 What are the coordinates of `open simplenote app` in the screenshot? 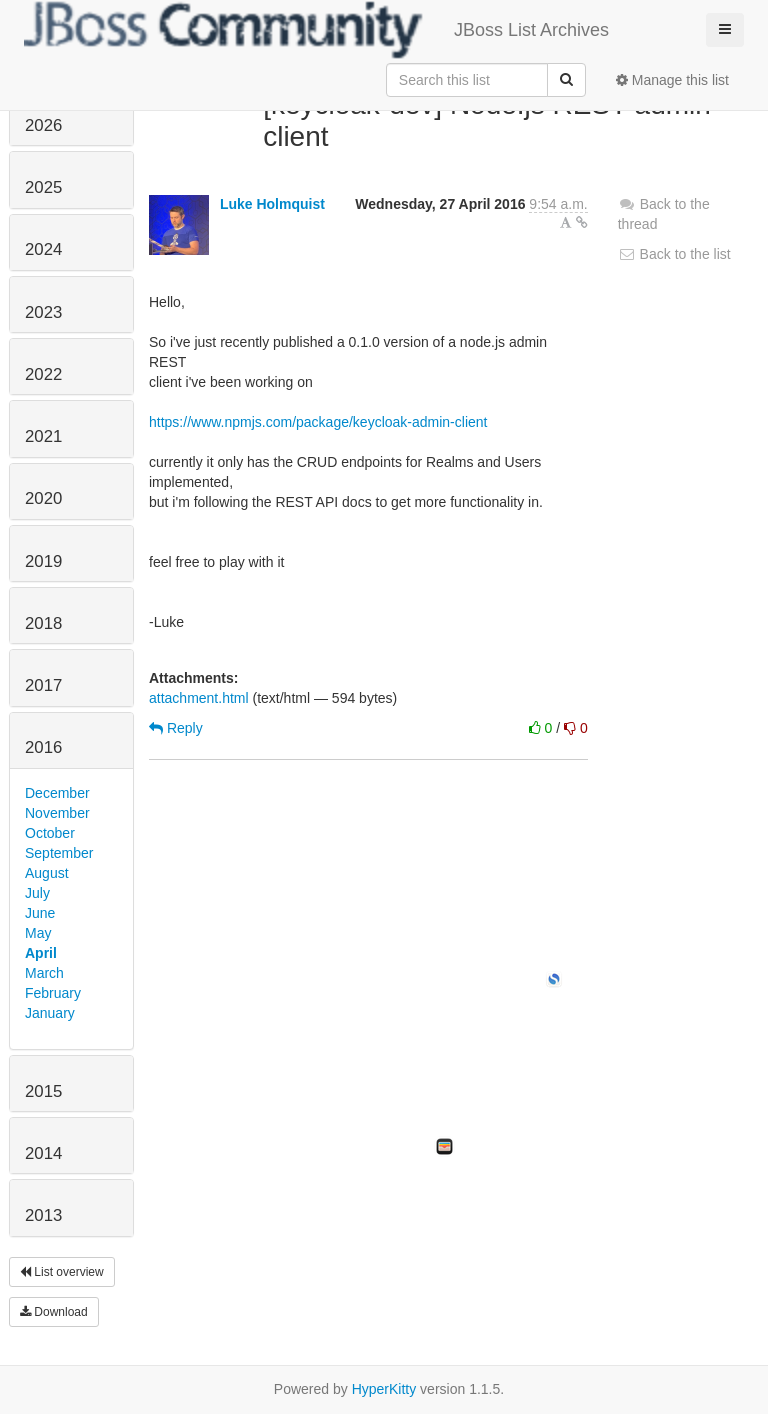 It's located at (554, 979).